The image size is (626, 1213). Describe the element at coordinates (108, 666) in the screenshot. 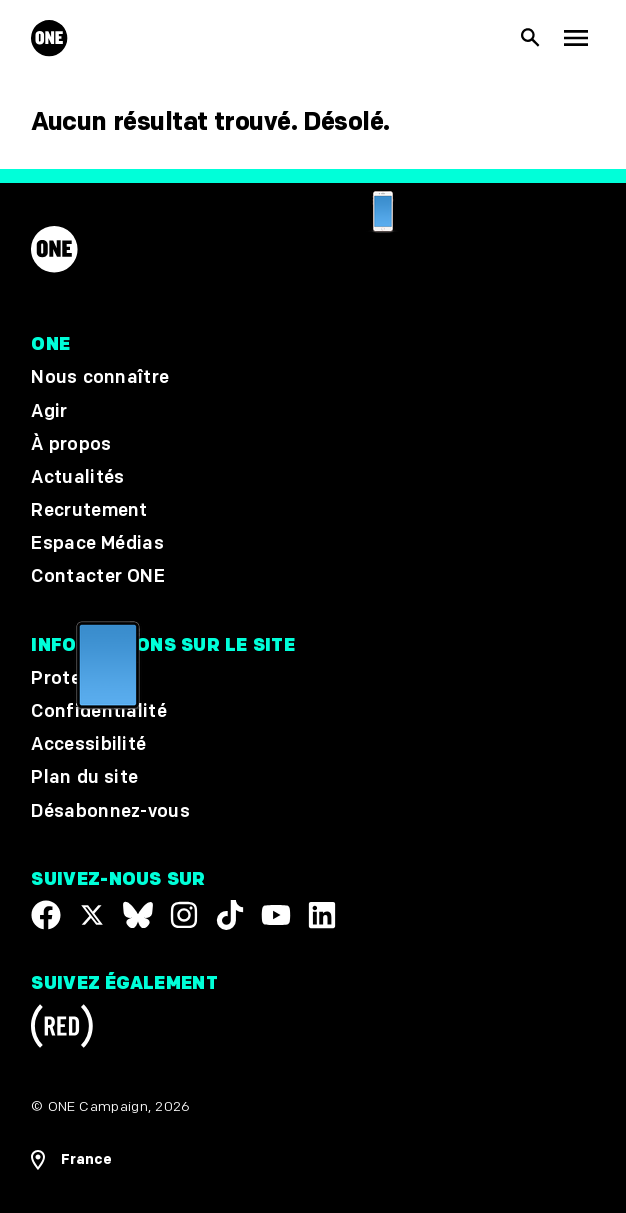

I see `iPad Pro device connected to your system` at that location.